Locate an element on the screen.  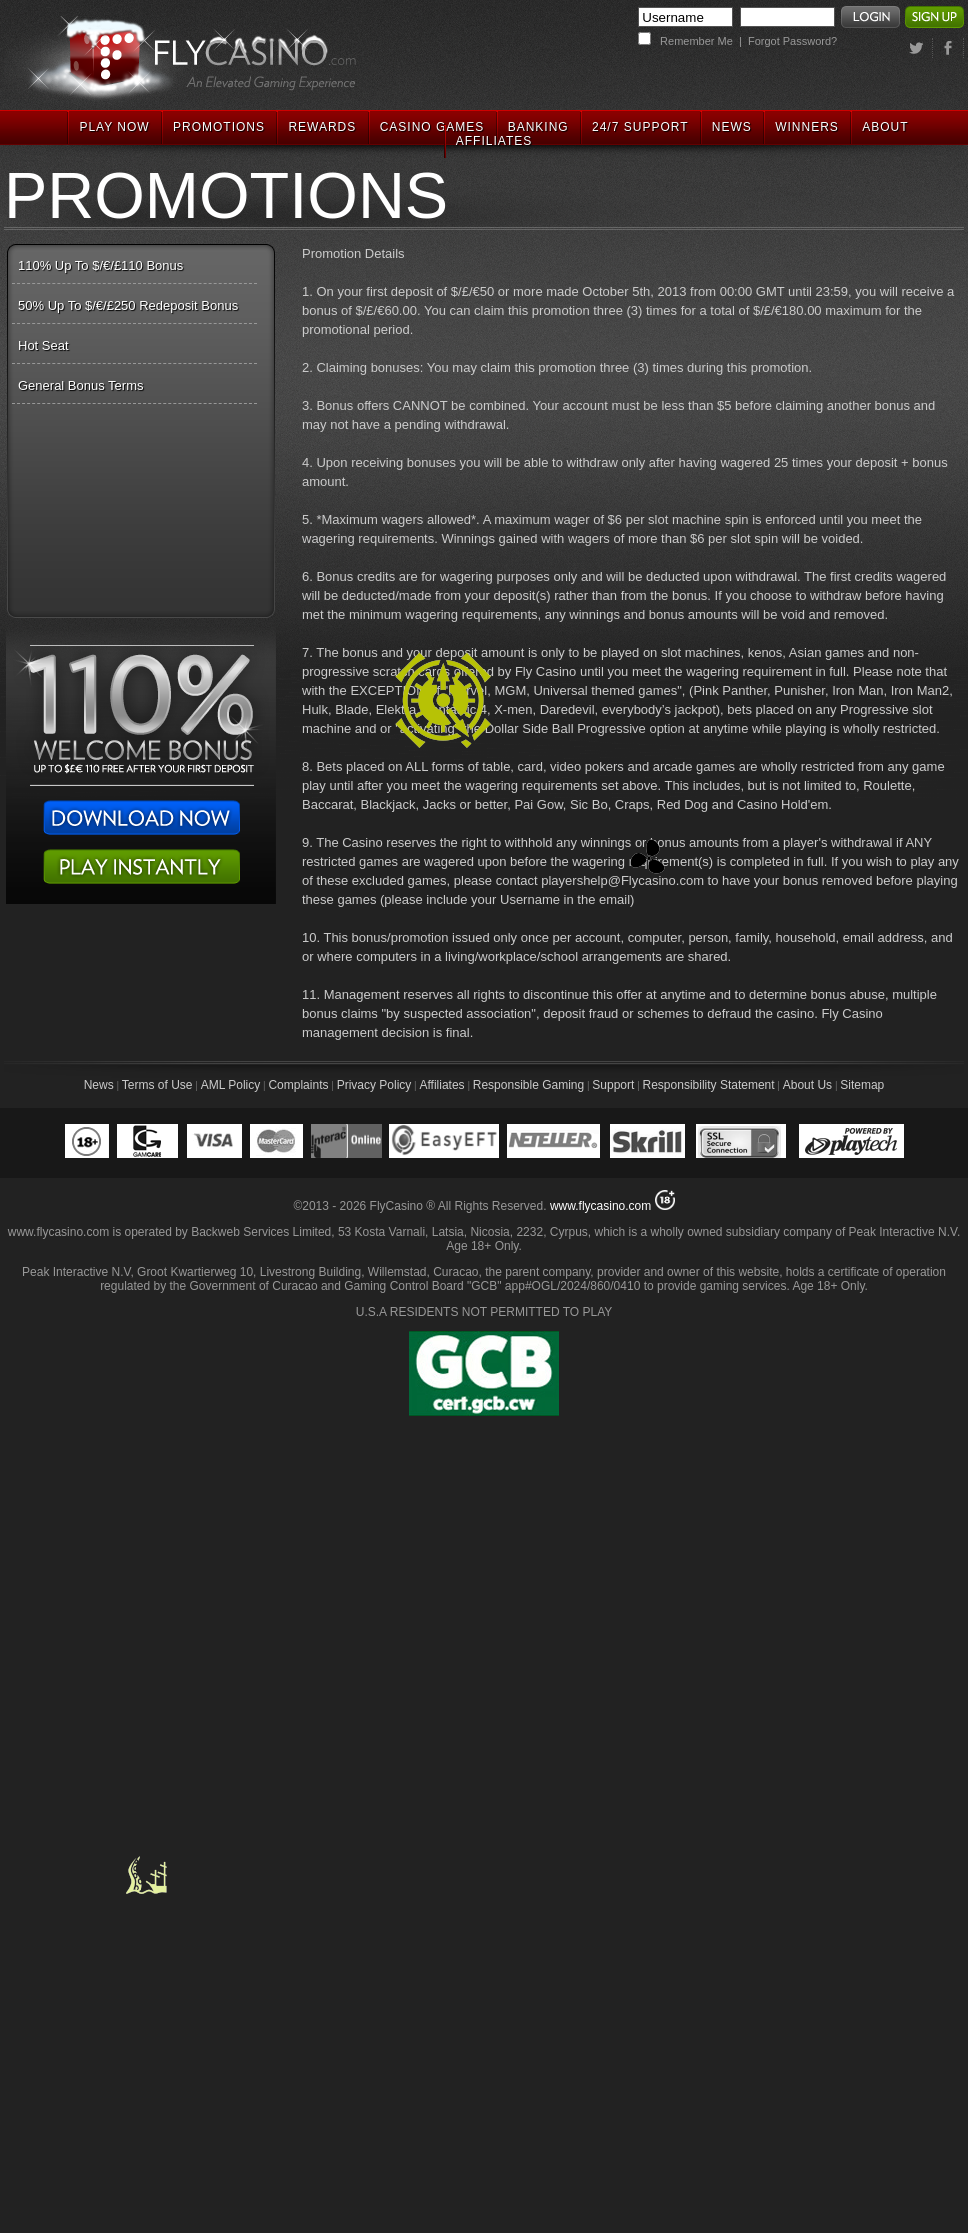
access boat or marine vehicle settings is located at coordinates (647, 856).